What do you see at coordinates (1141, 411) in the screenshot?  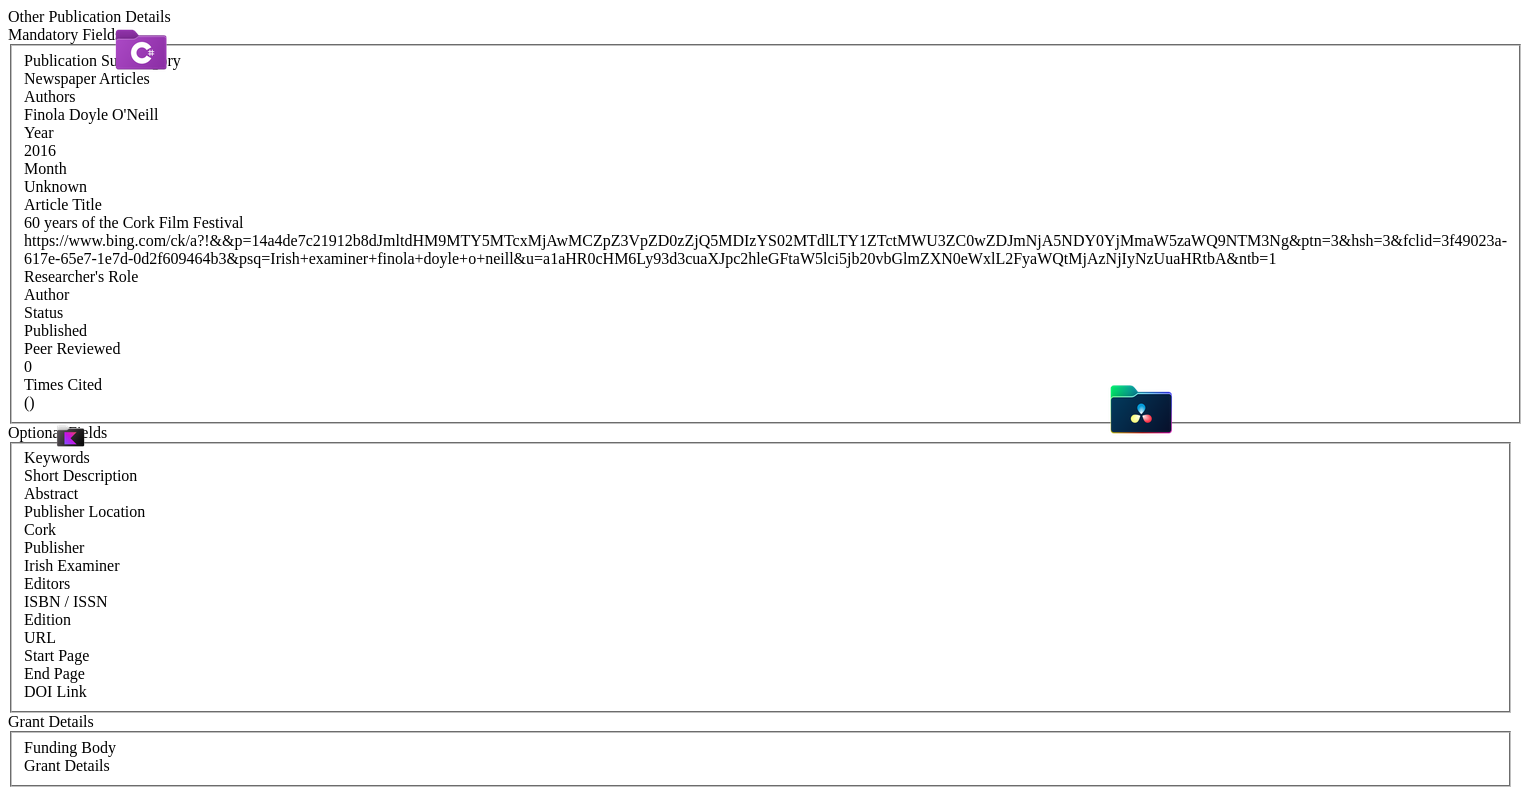 I see `open davinci resolve project files folder` at bounding box center [1141, 411].